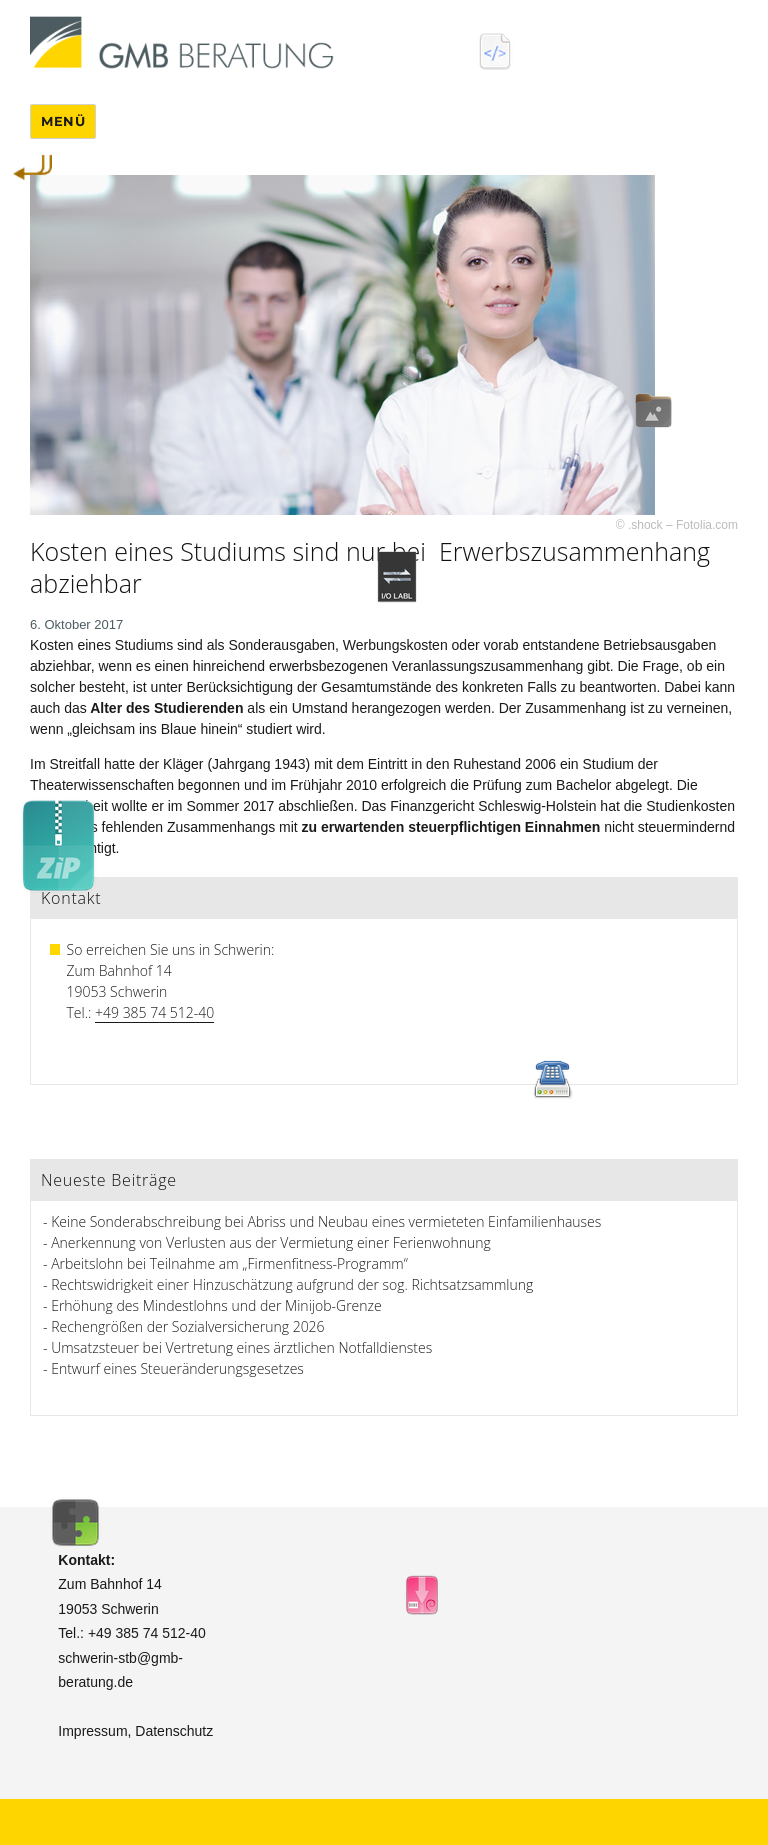 Image resolution: width=768 pixels, height=1845 pixels. Describe the element at coordinates (75, 1522) in the screenshot. I see `open gnome shell extensions manager` at that location.